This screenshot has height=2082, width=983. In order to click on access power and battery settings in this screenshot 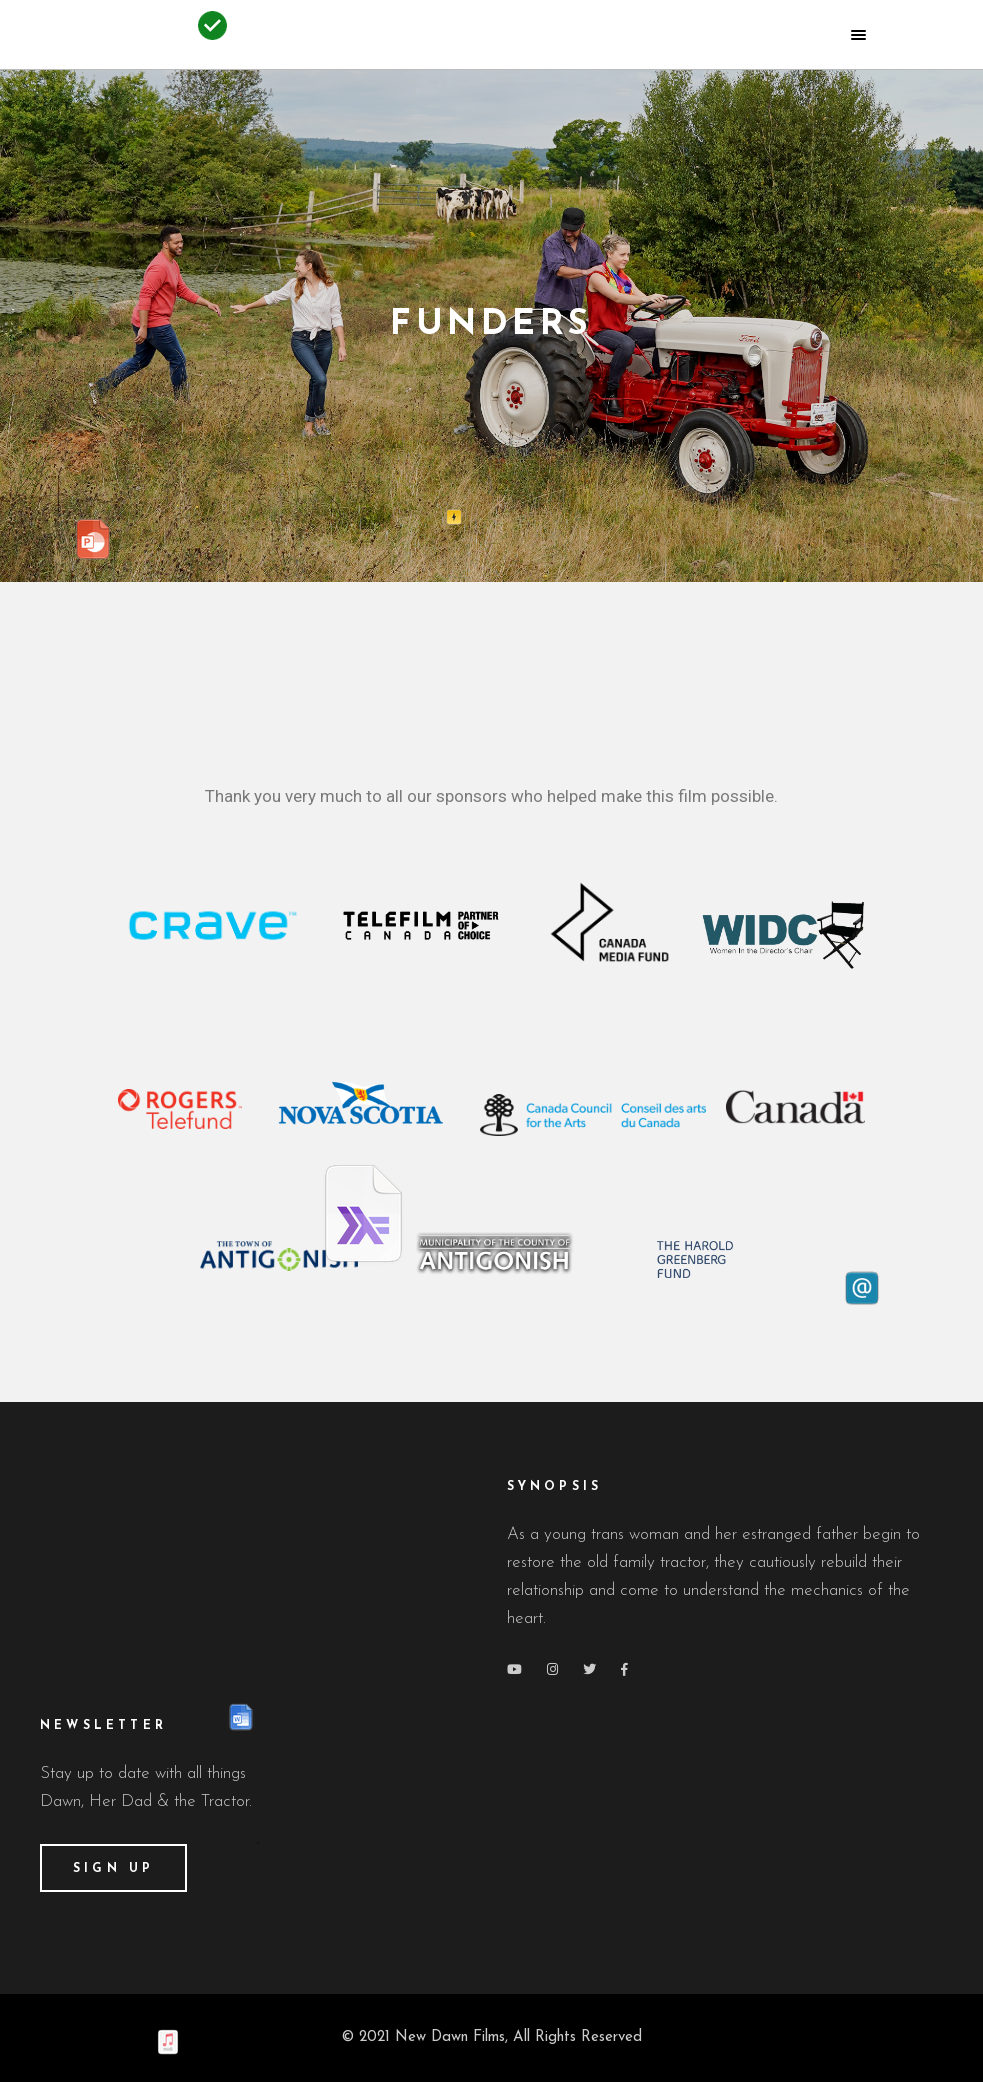, I will do `click(454, 517)`.